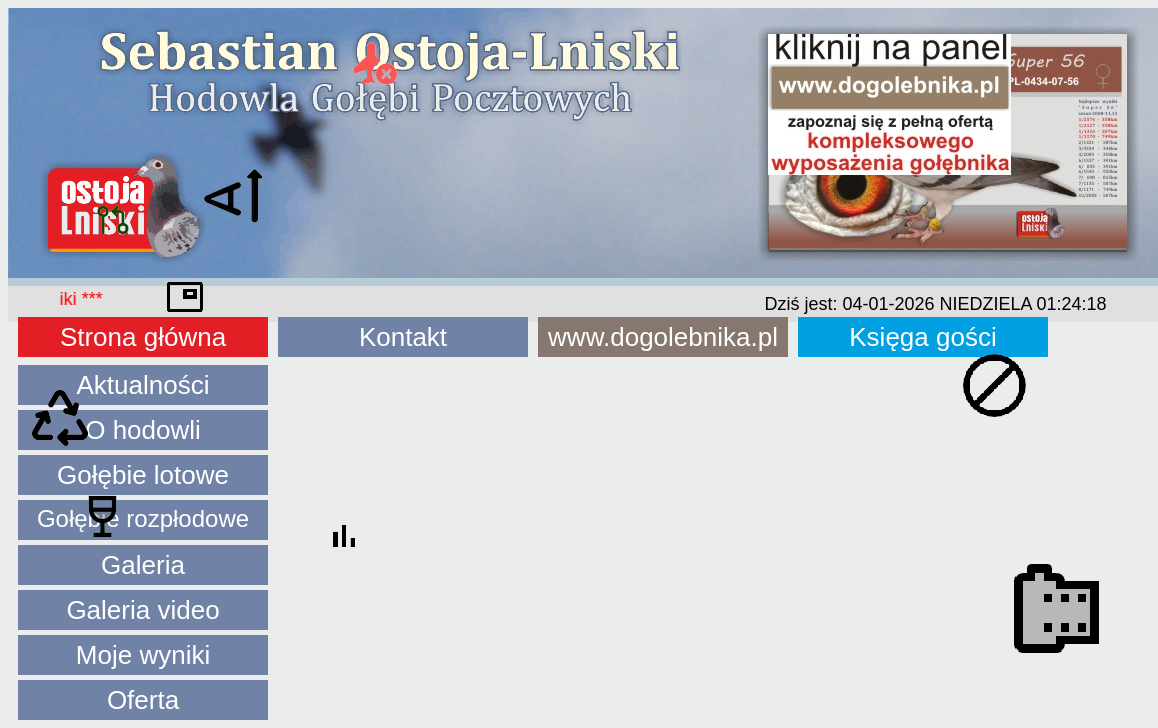 This screenshot has height=728, width=1158. Describe the element at coordinates (373, 63) in the screenshot. I see `cancel flight booking` at that location.